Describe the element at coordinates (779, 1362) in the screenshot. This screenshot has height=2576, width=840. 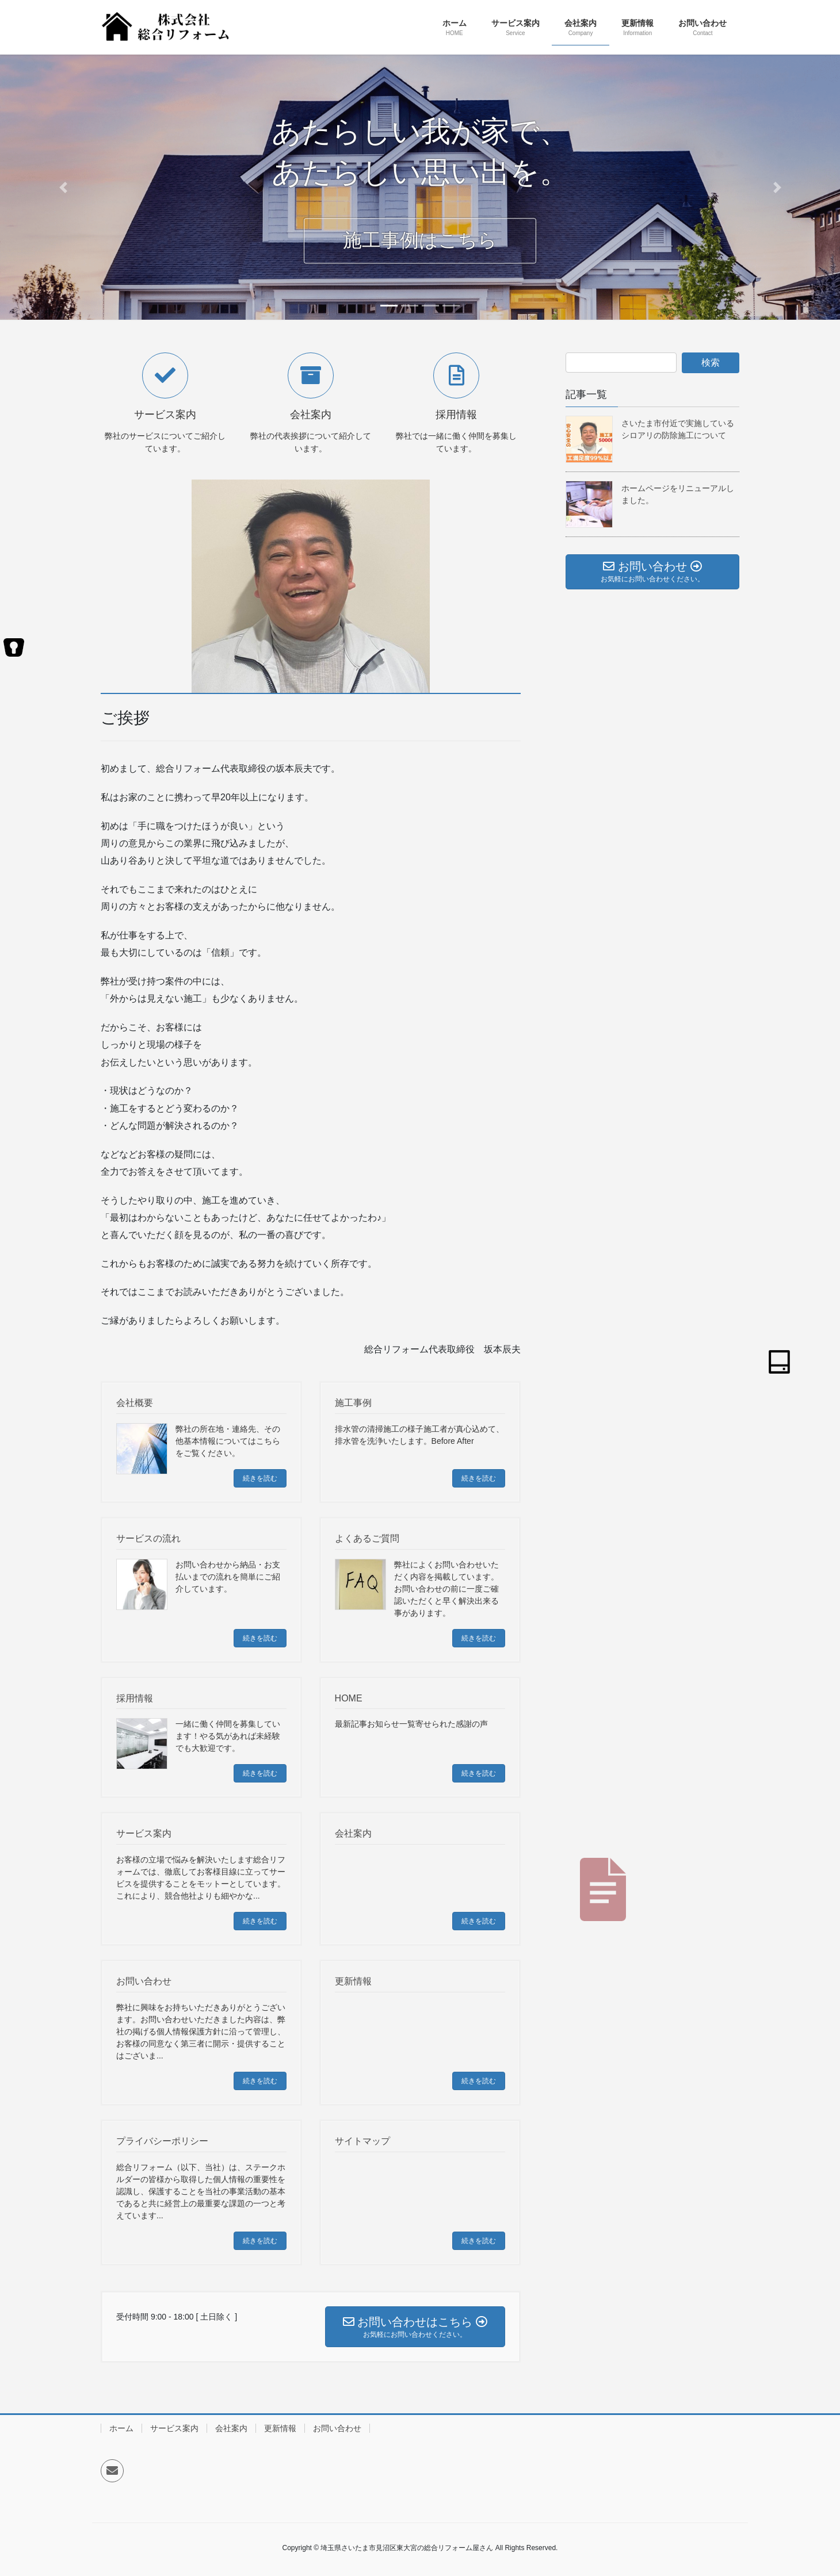
I see `access storage or hard drive settings` at that location.